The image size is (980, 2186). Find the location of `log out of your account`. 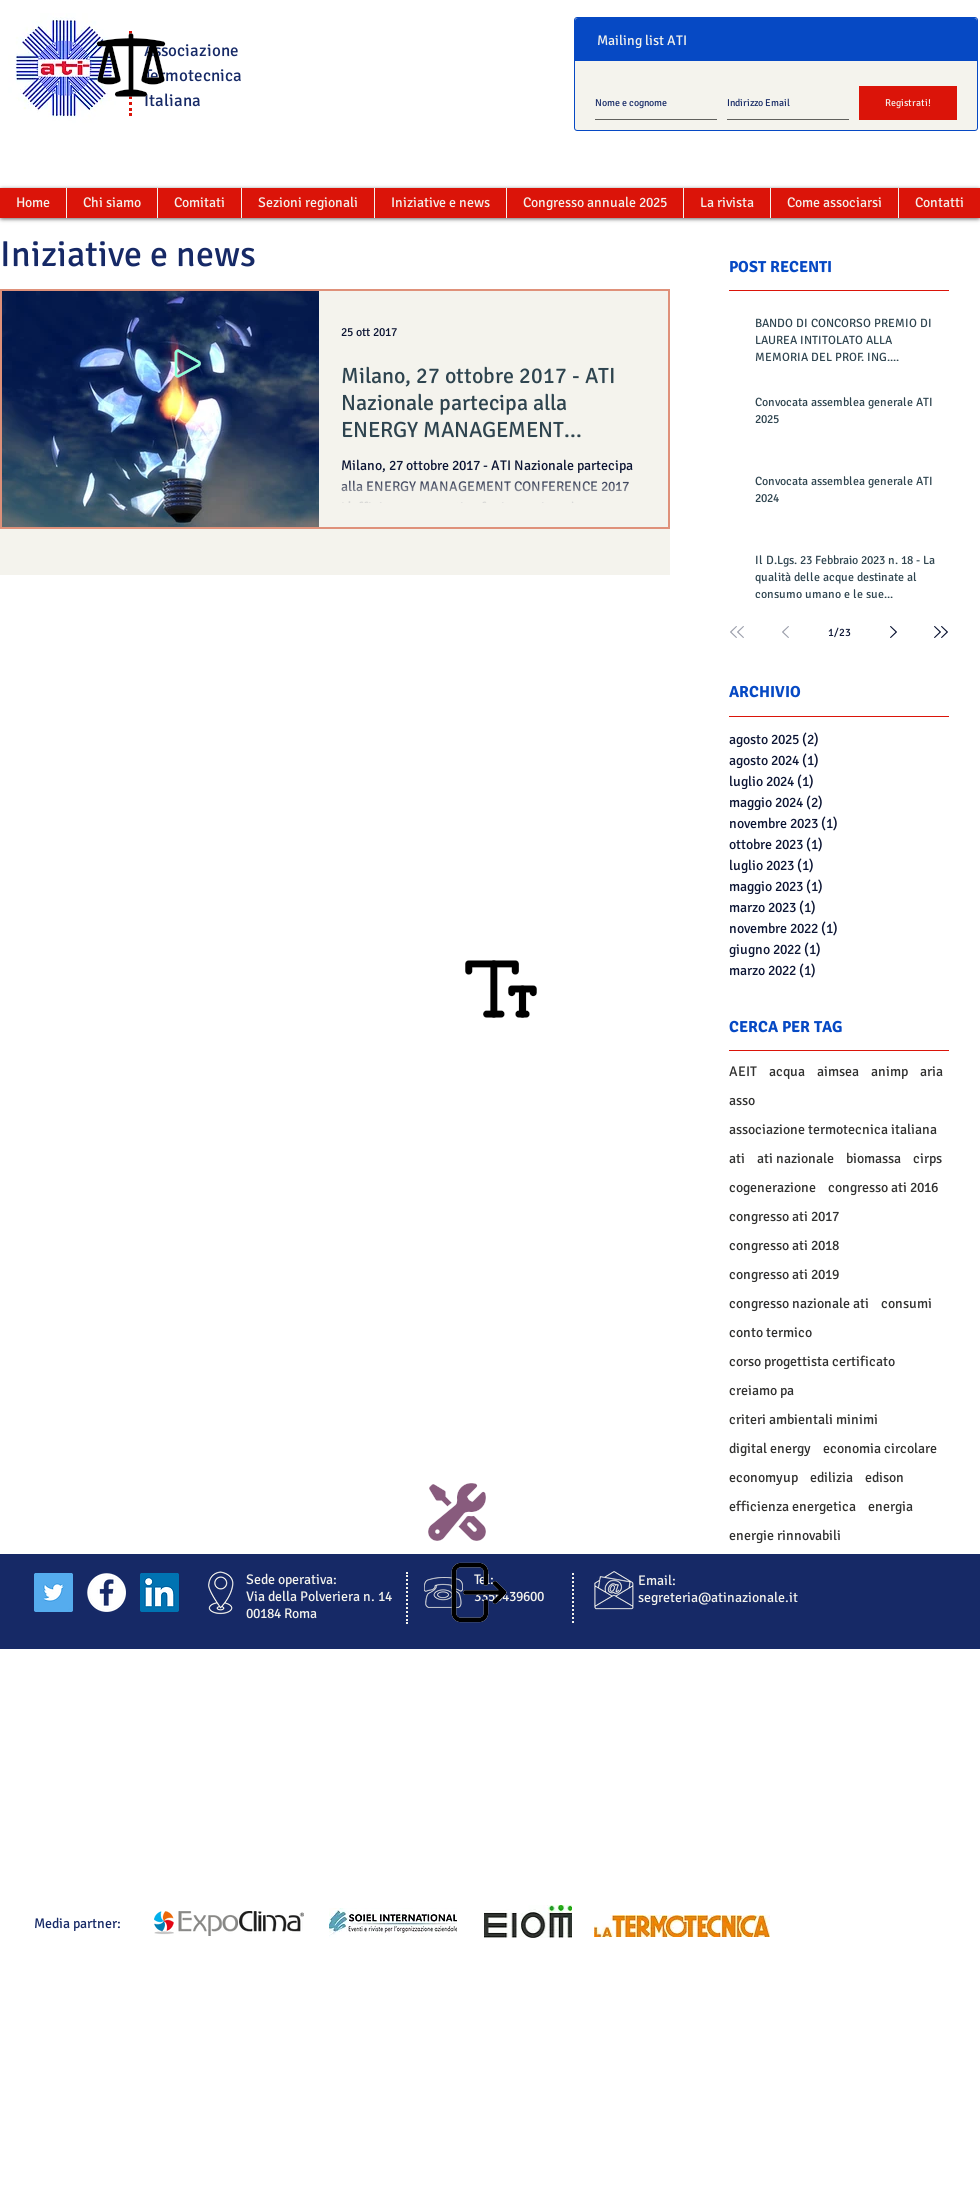

log out of your account is located at coordinates (474, 1592).